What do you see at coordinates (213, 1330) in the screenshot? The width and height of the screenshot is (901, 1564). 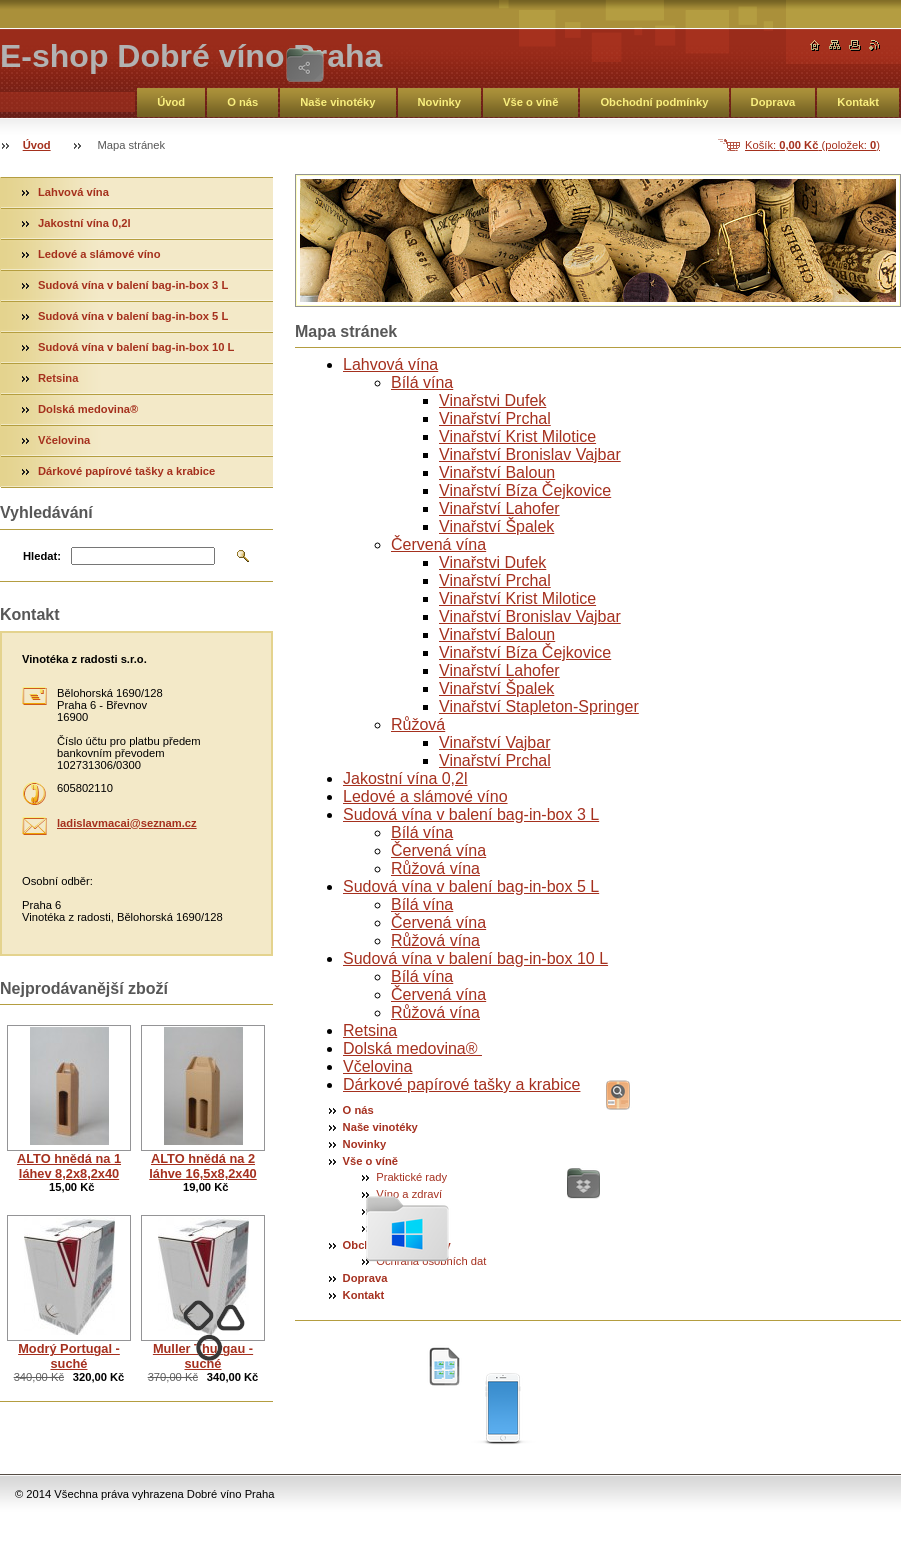 I see `access symbols and special characters` at bounding box center [213, 1330].